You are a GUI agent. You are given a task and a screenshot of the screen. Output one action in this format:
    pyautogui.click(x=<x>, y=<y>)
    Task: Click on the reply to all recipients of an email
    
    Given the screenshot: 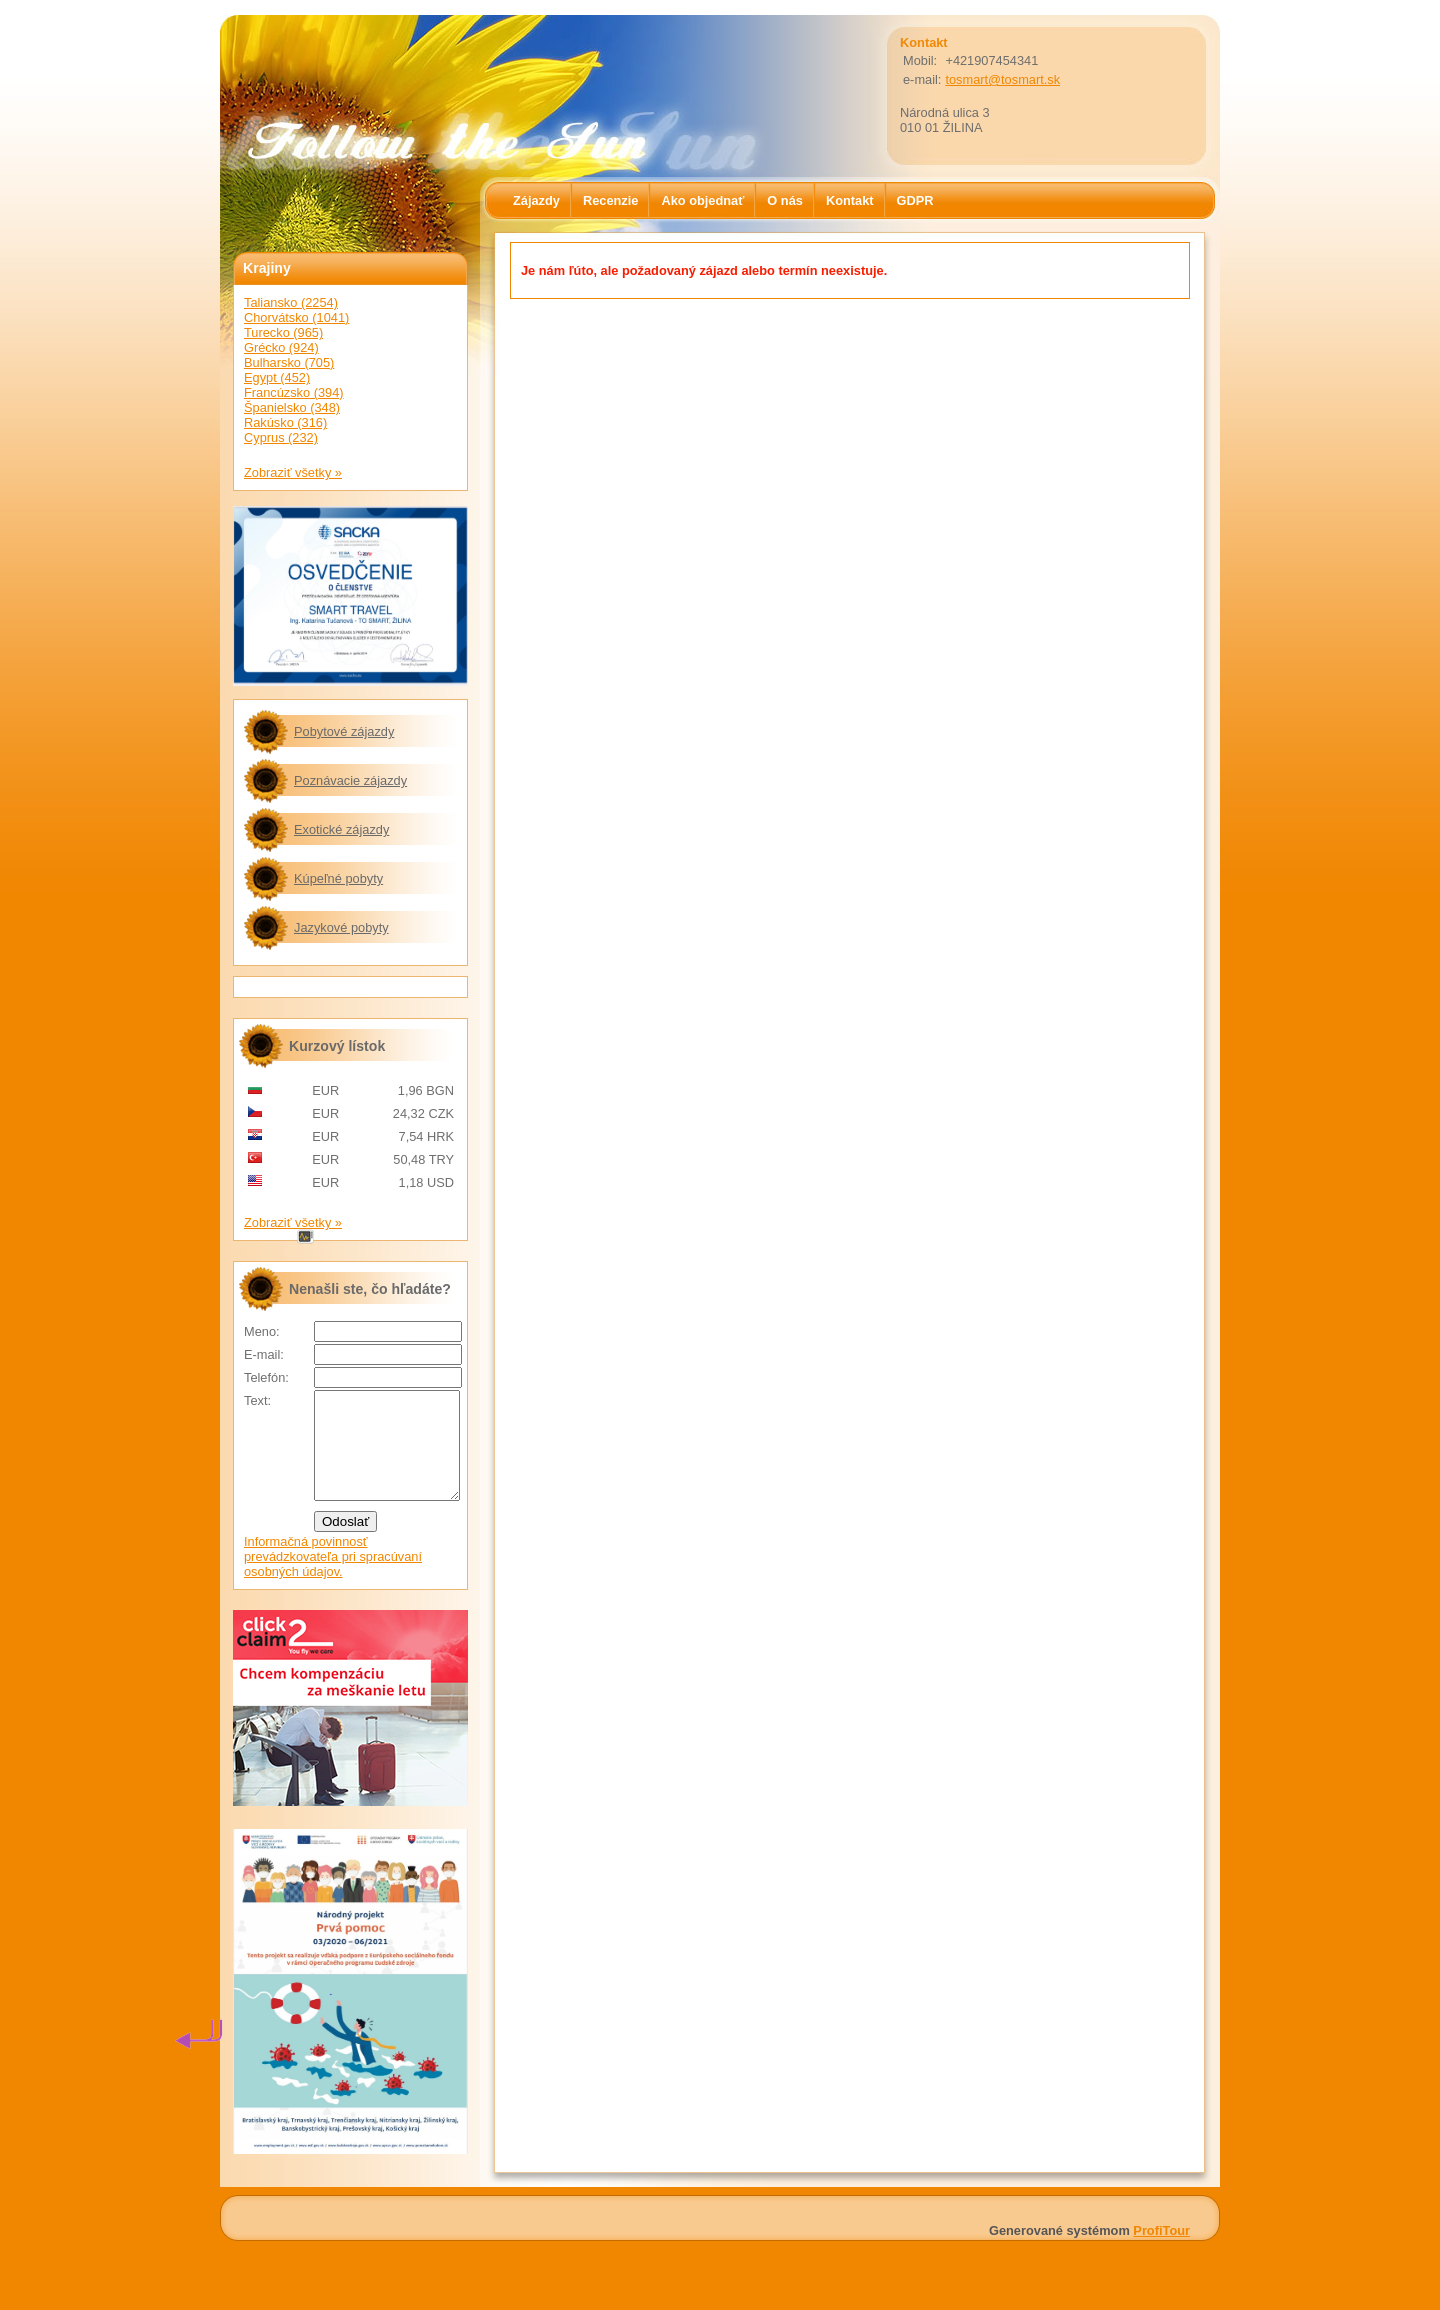 What is the action you would take?
    pyautogui.click(x=198, y=2034)
    